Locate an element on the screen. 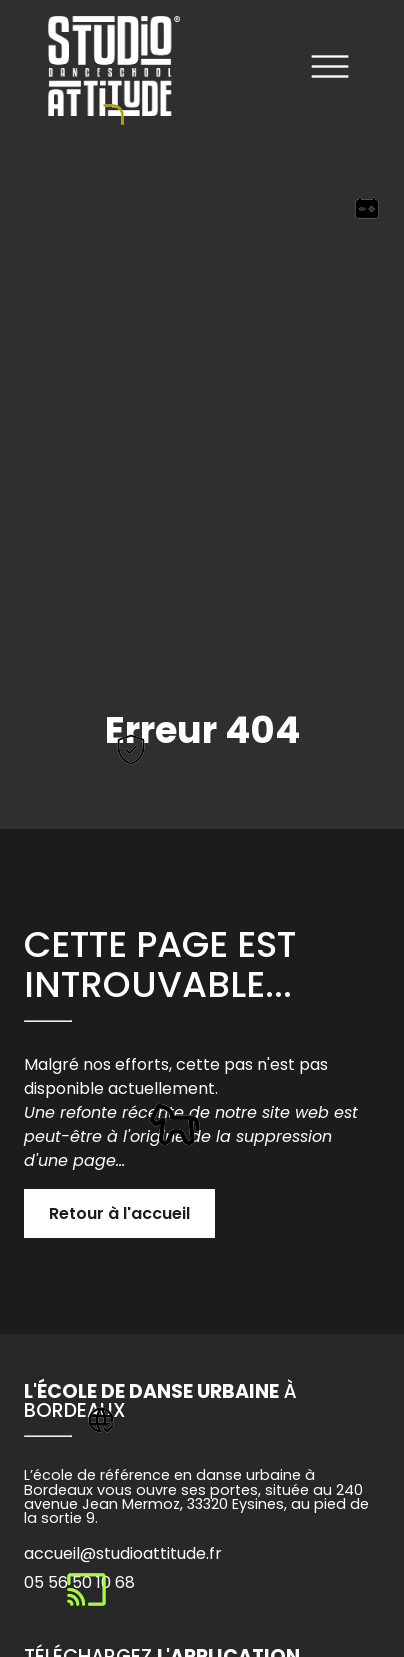 This screenshot has width=404, height=1657. cast your screen to another device is located at coordinates (86, 1589).